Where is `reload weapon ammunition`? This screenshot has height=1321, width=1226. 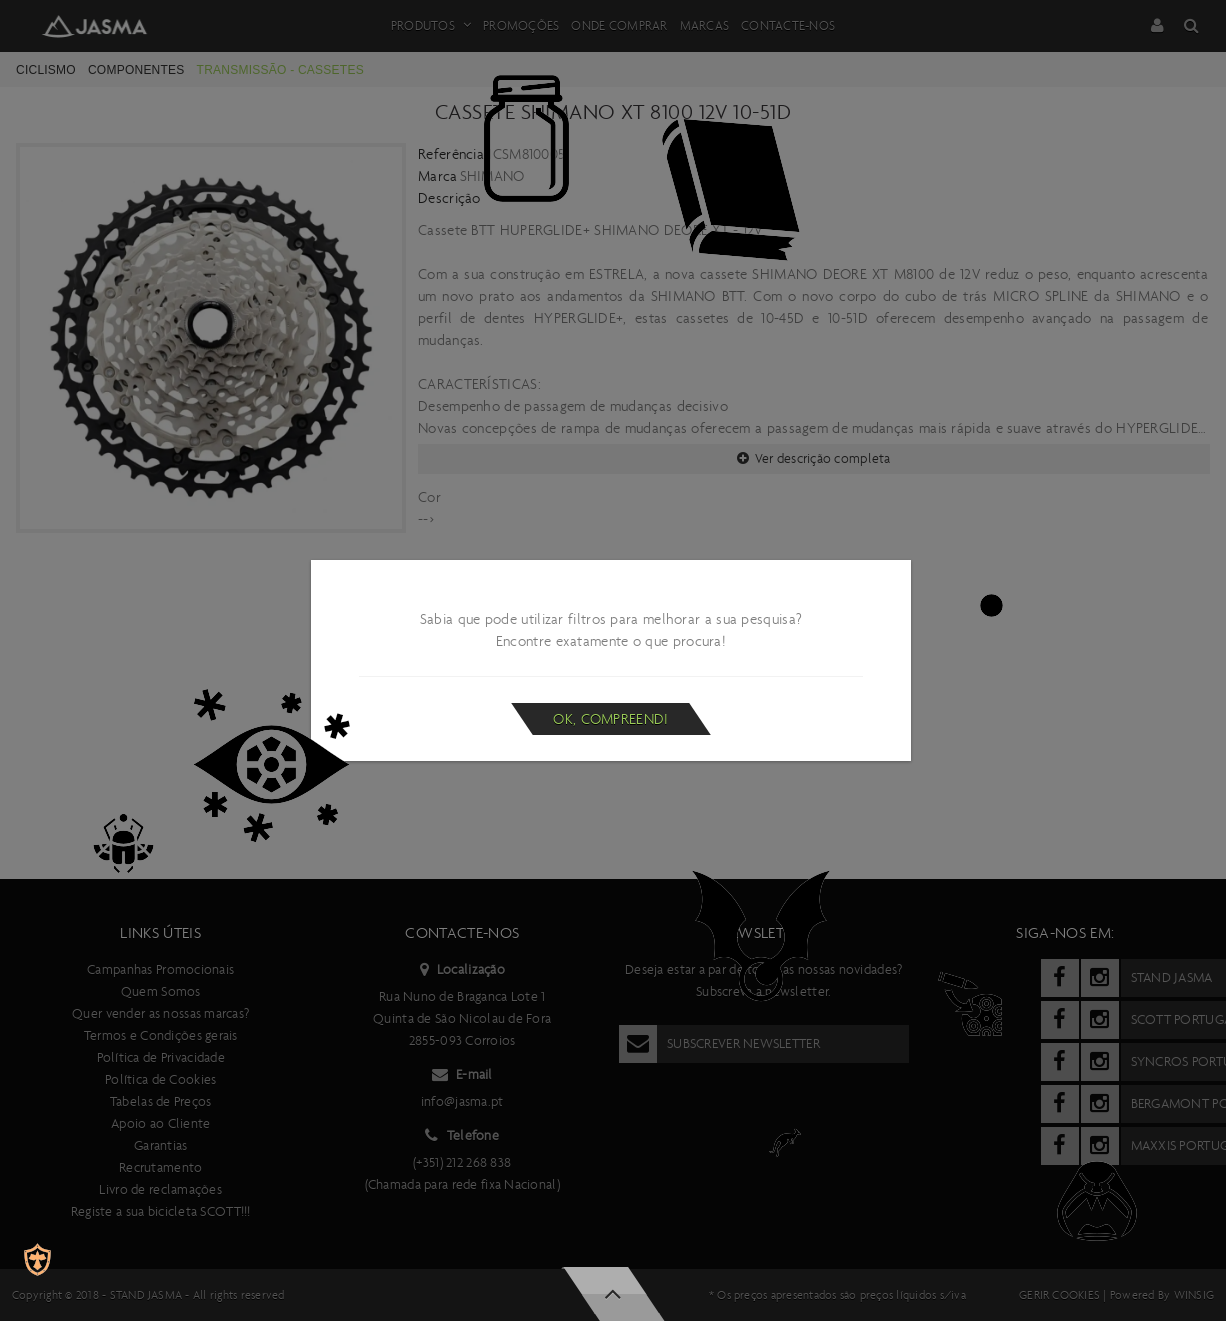 reload weapon ammunition is located at coordinates (969, 1003).